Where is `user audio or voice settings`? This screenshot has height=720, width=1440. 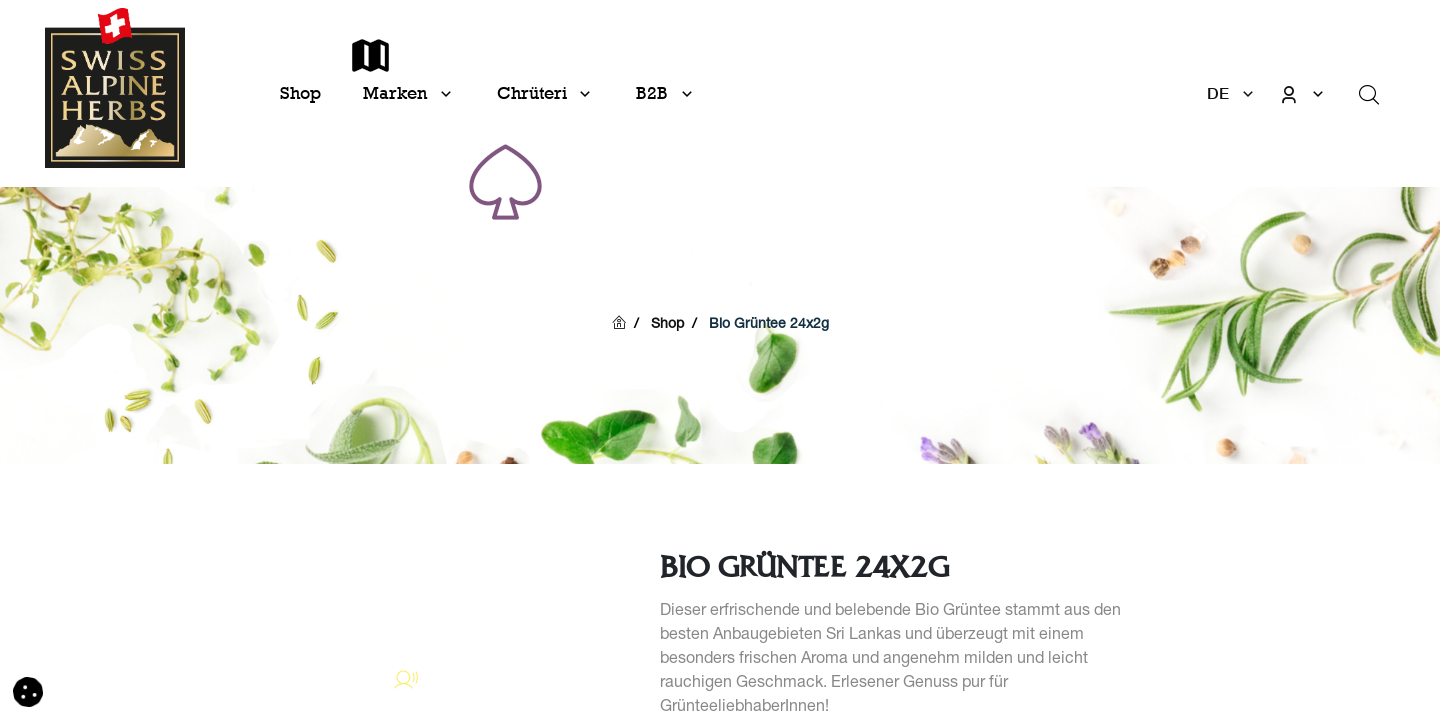
user audio or voice settings is located at coordinates (405, 679).